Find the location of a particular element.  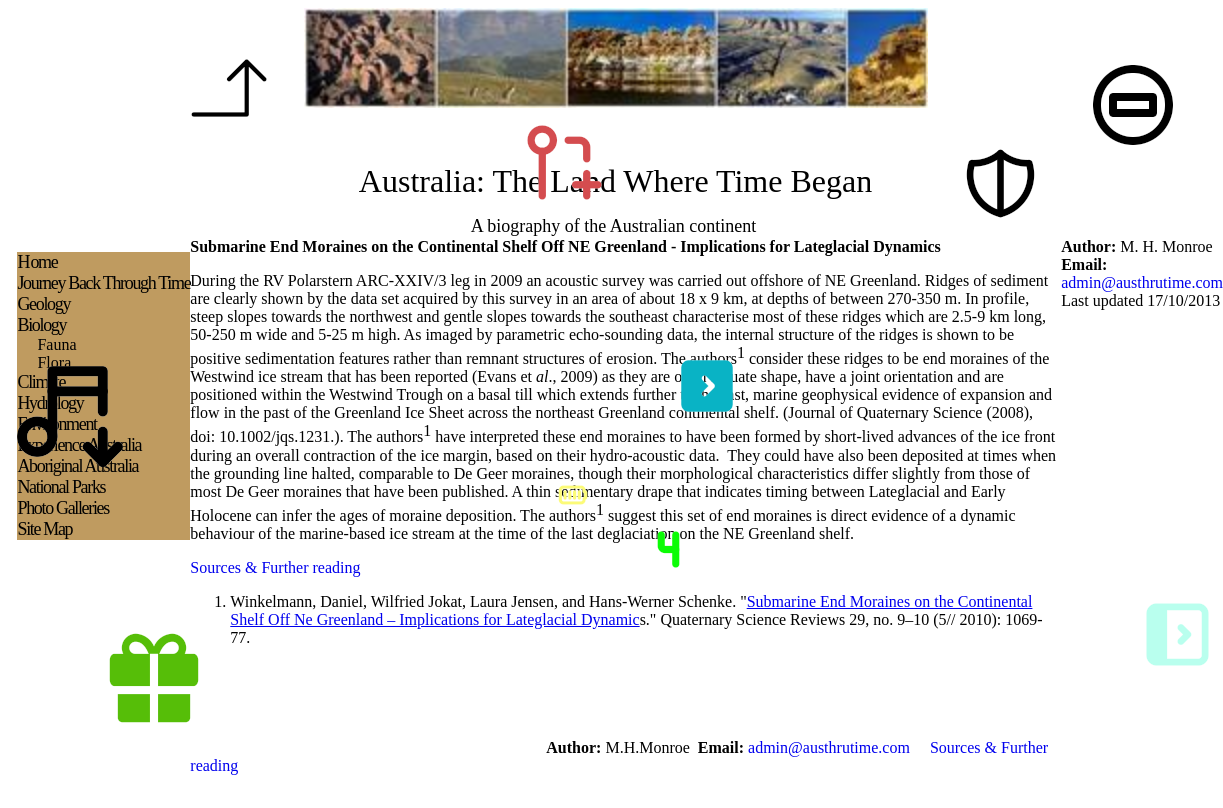

move item up and to the right is located at coordinates (232, 91).